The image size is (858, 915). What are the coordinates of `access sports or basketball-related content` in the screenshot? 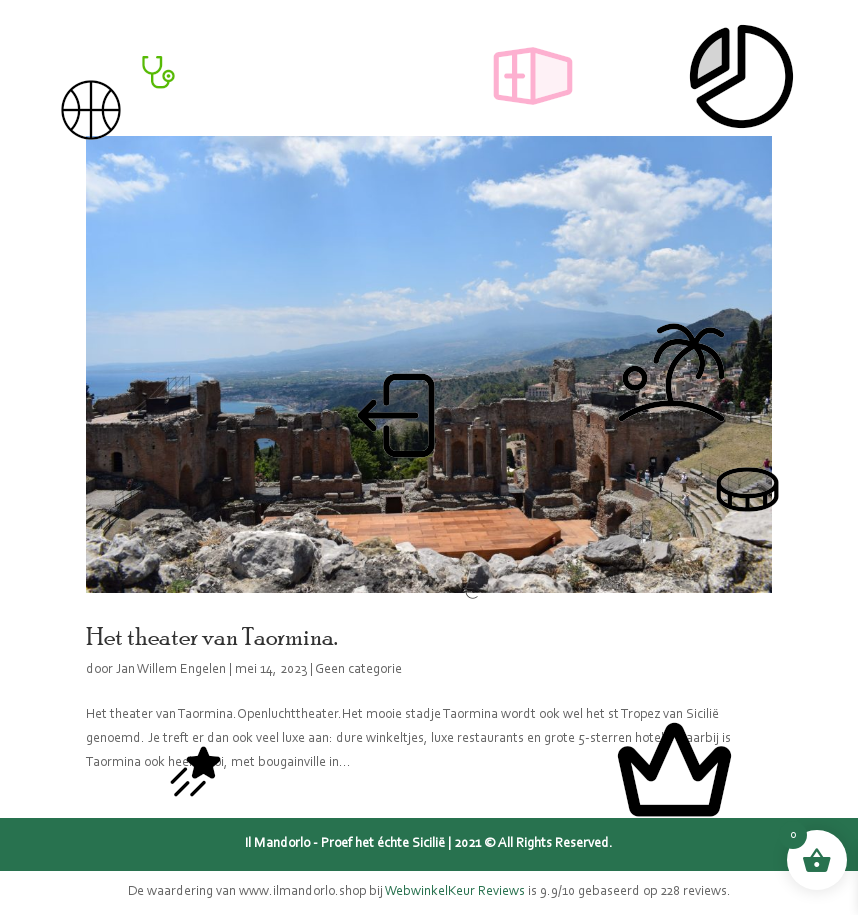 It's located at (91, 110).